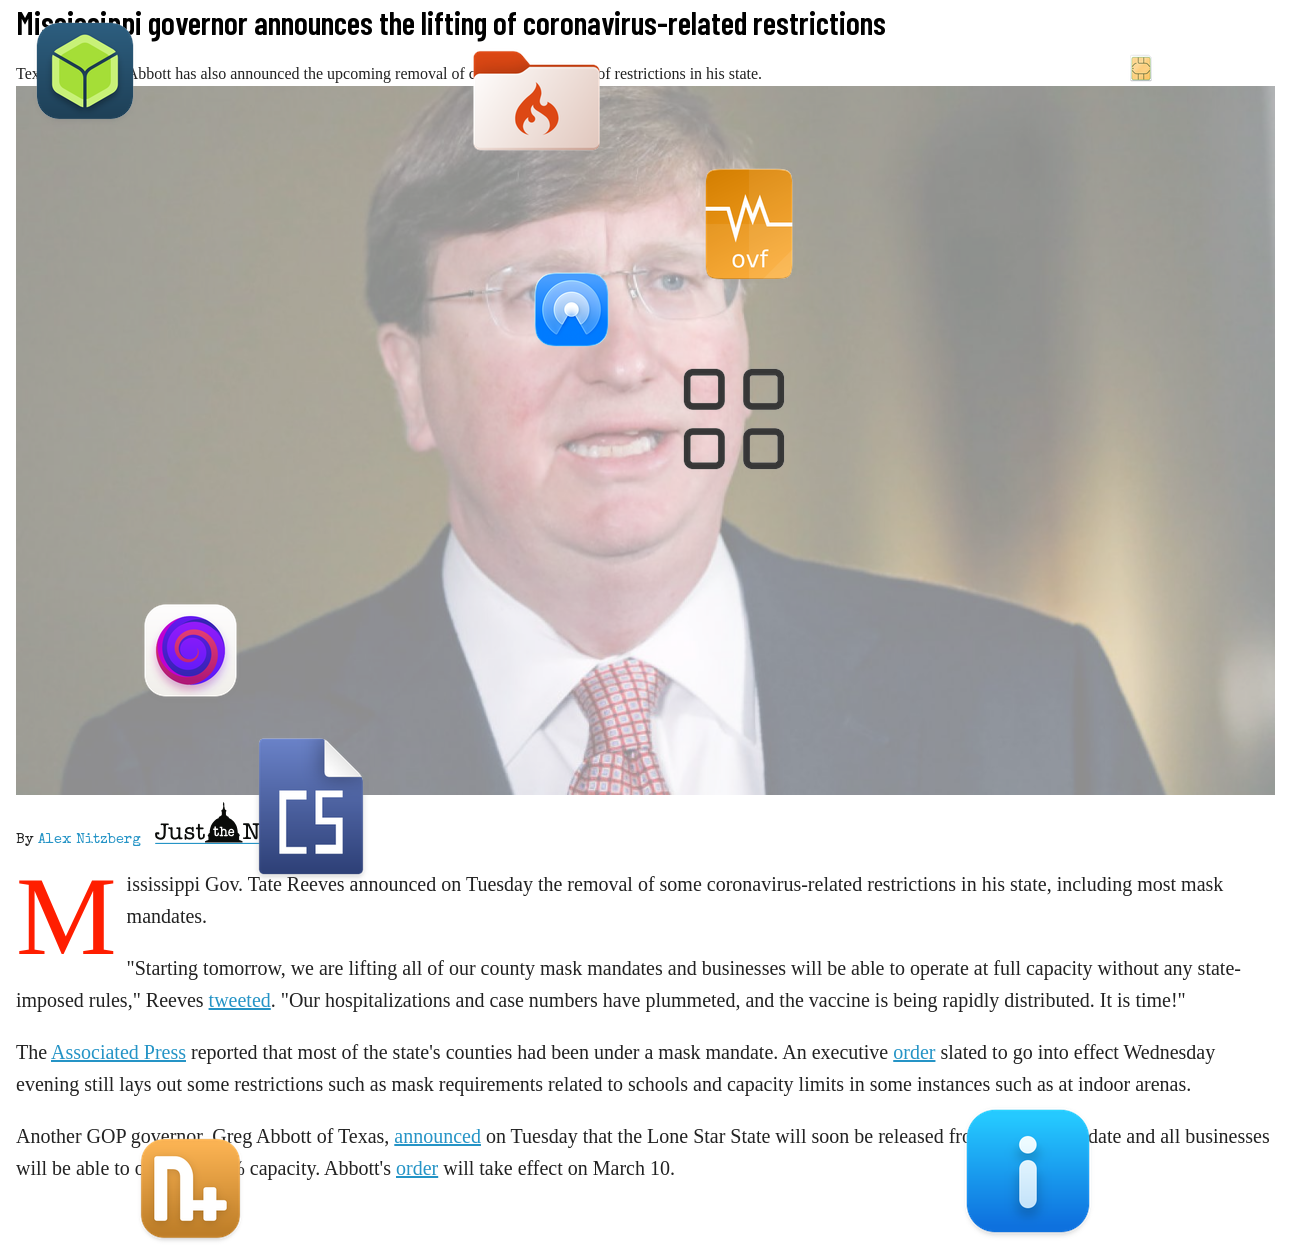  What do you see at coordinates (571, 309) in the screenshot?
I see `open airdrop to share files with nearby devices` at bounding box center [571, 309].